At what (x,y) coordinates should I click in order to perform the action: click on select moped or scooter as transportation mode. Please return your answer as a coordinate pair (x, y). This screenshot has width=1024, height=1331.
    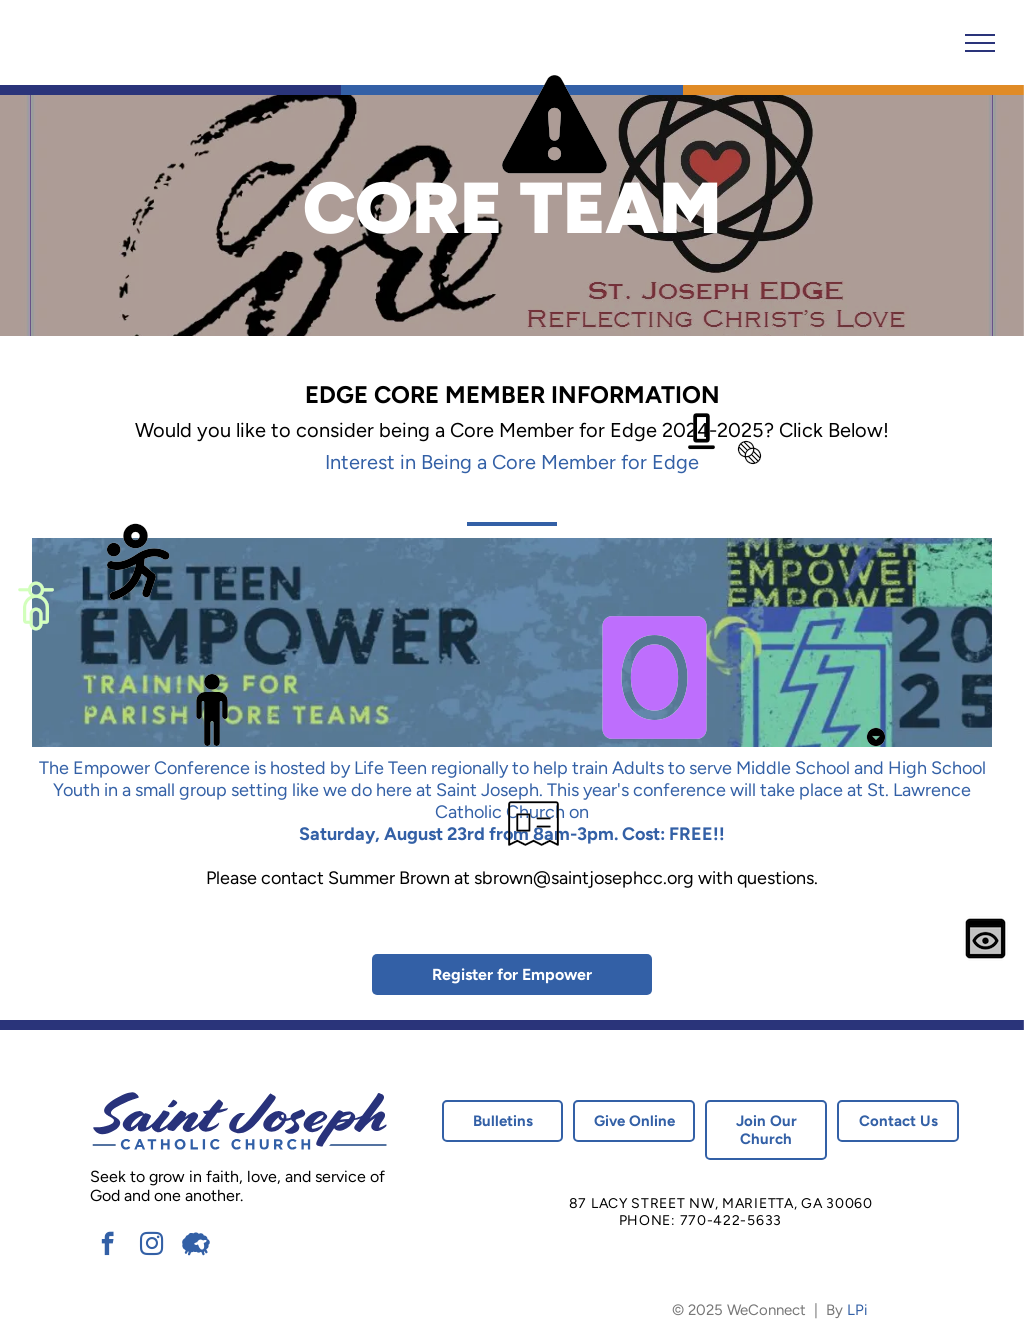
    Looking at the image, I should click on (36, 606).